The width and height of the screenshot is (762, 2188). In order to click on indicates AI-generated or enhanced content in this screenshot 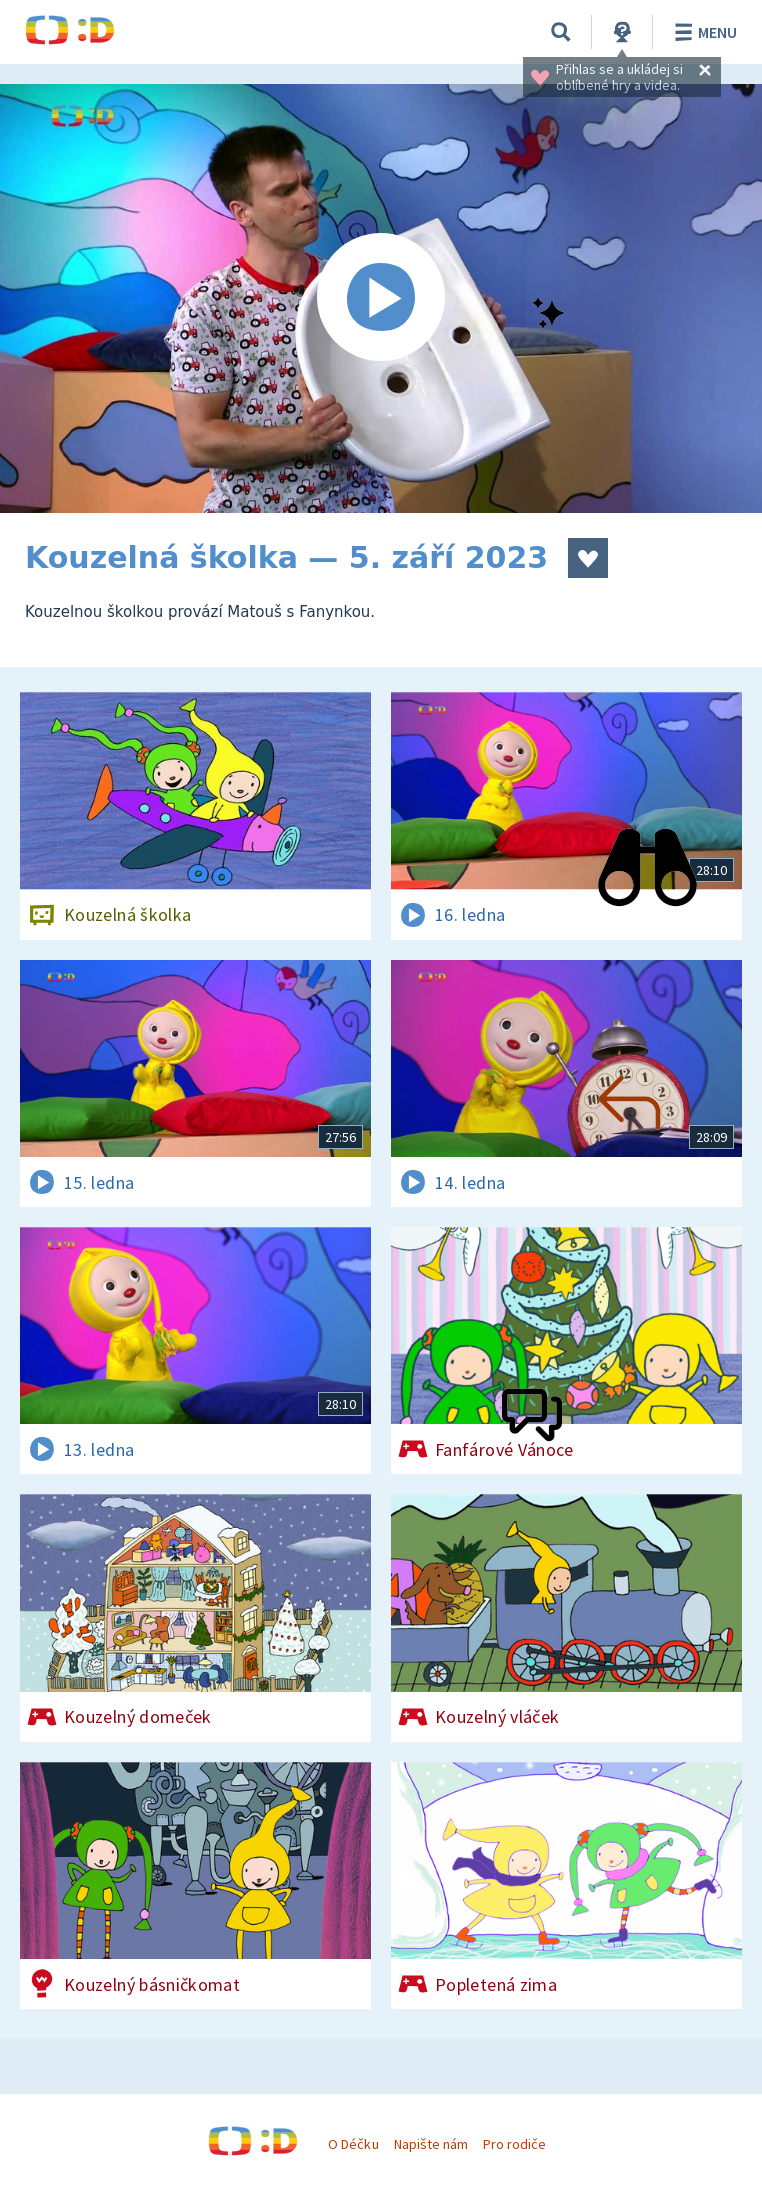, I will do `click(548, 313)`.